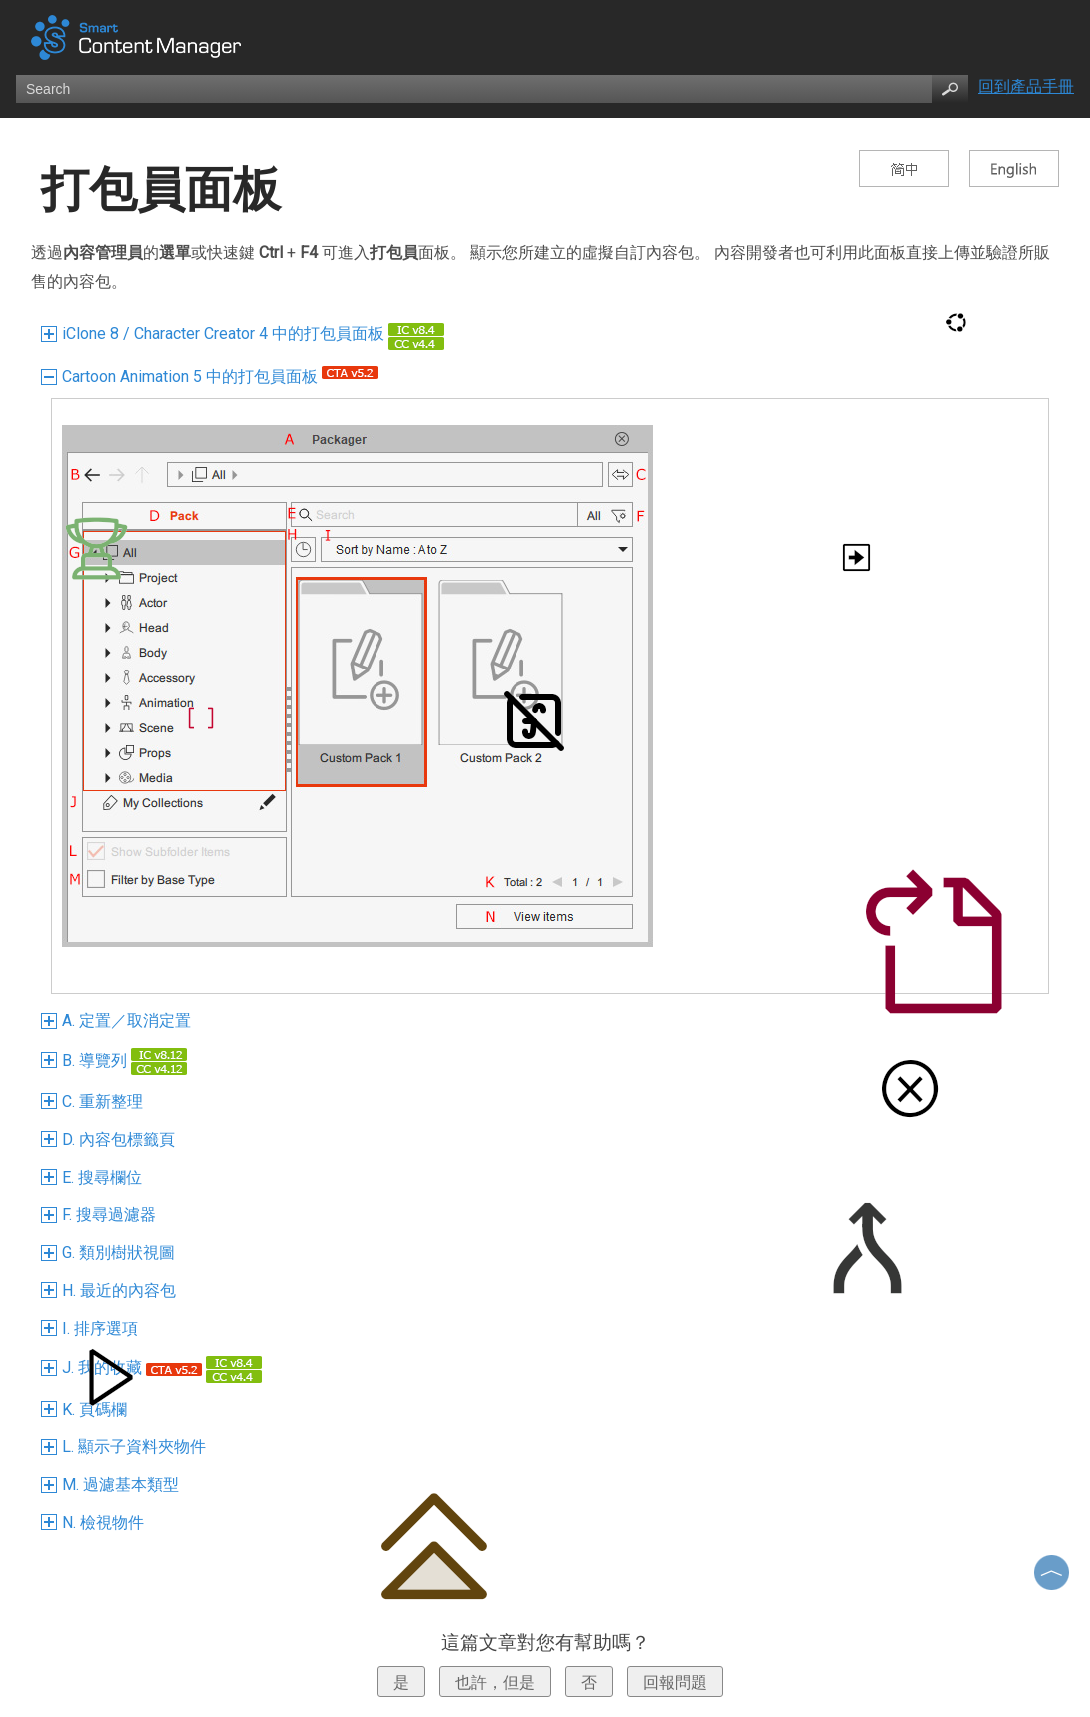  Describe the element at coordinates (943, 945) in the screenshot. I see `go to file or navigate to a specific file` at that location.